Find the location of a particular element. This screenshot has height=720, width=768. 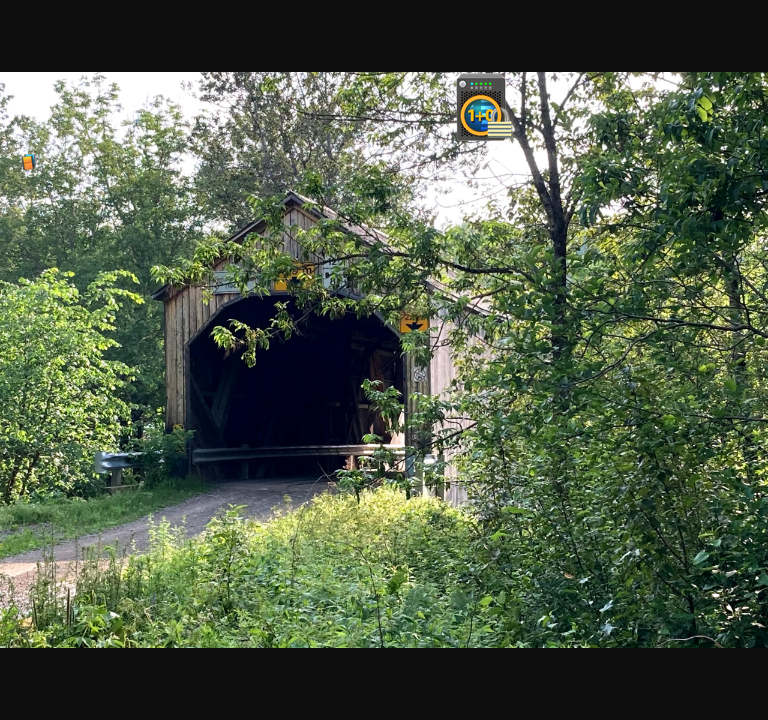

open iMovie library is located at coordinates (28, 162).